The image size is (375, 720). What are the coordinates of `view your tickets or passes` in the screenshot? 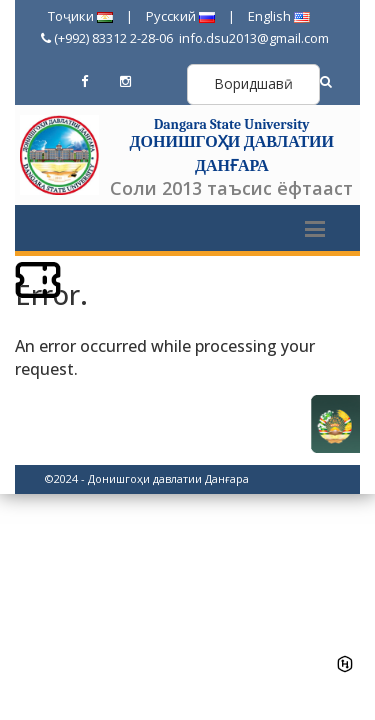 It's located at (38, 280).